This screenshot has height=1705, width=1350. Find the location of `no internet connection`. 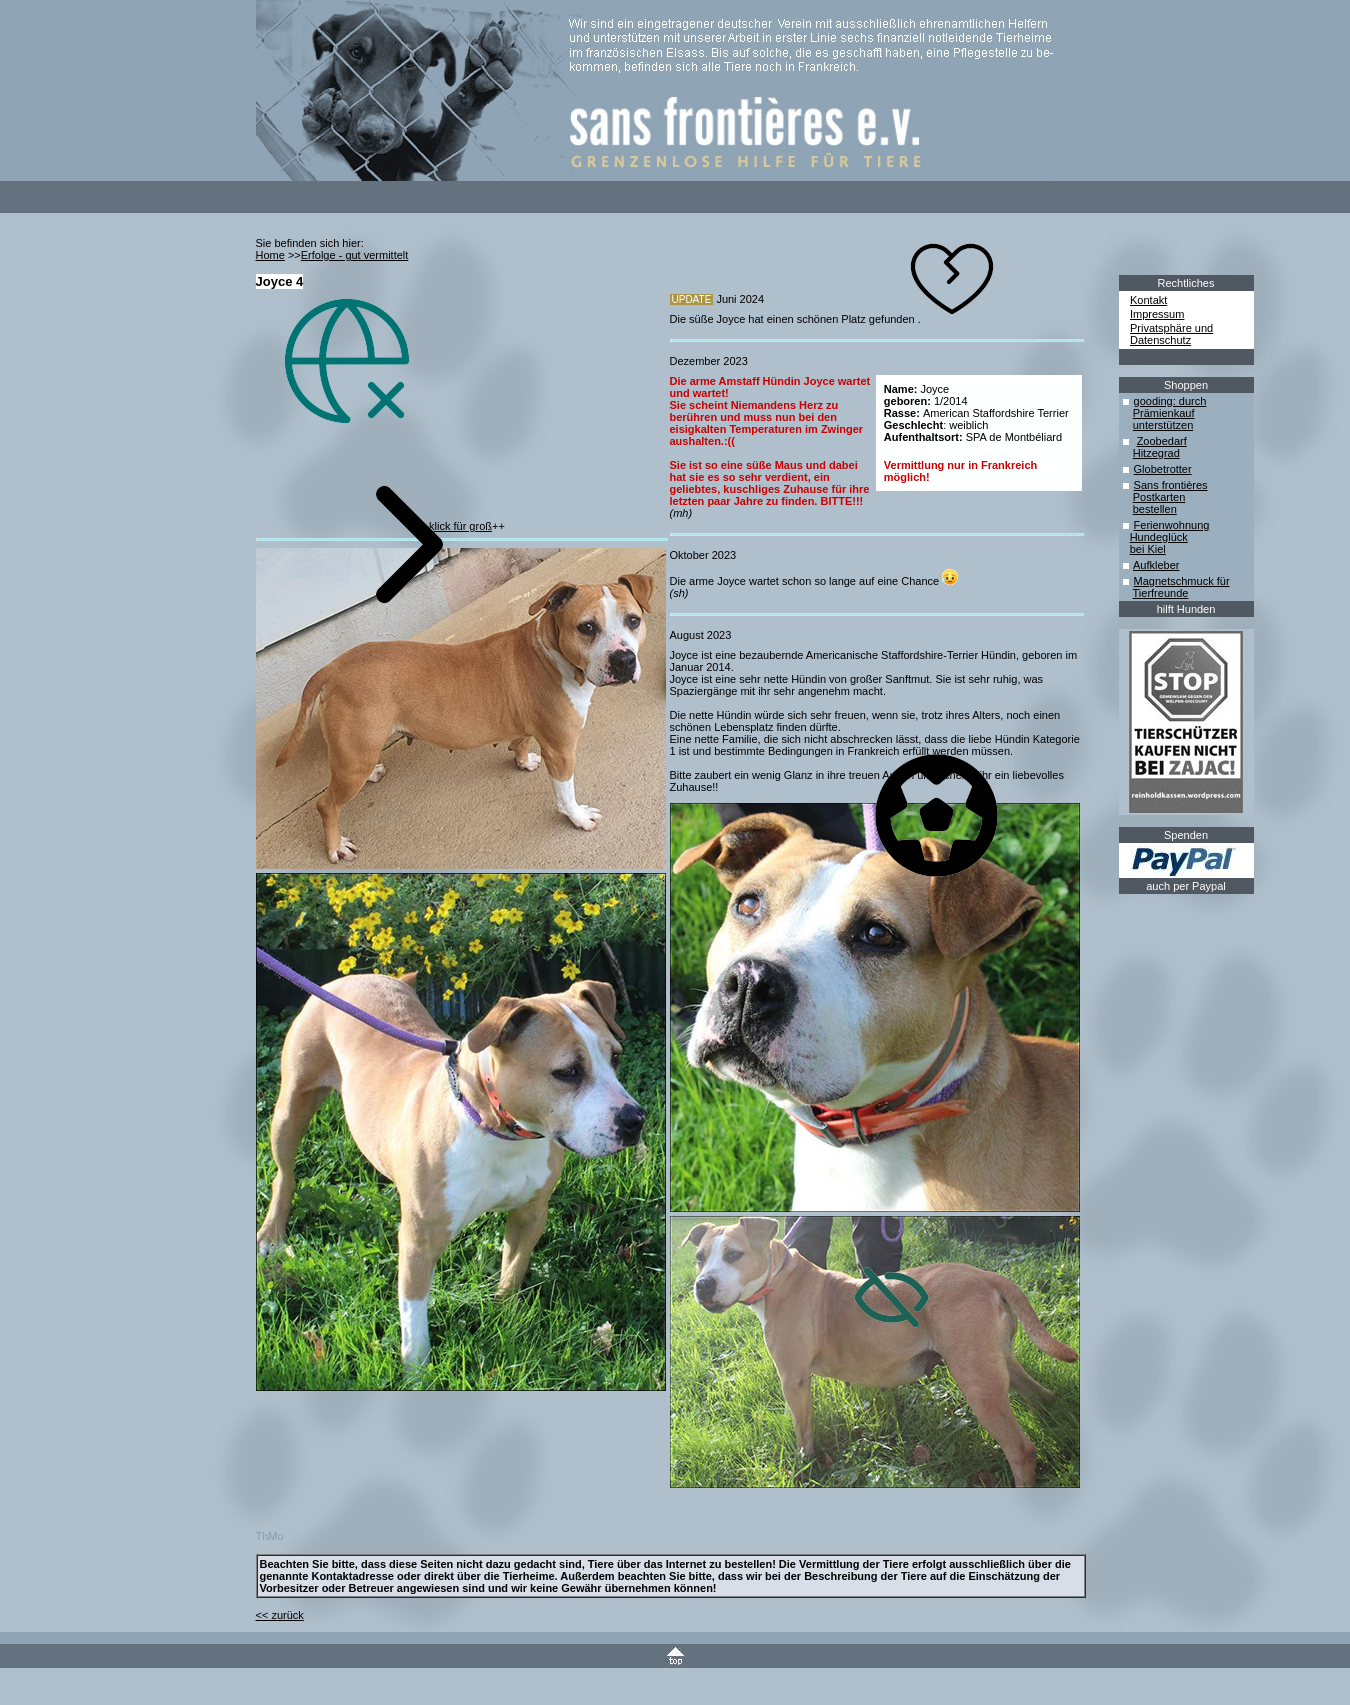

no internet connection is located at coordinates (347, 361).